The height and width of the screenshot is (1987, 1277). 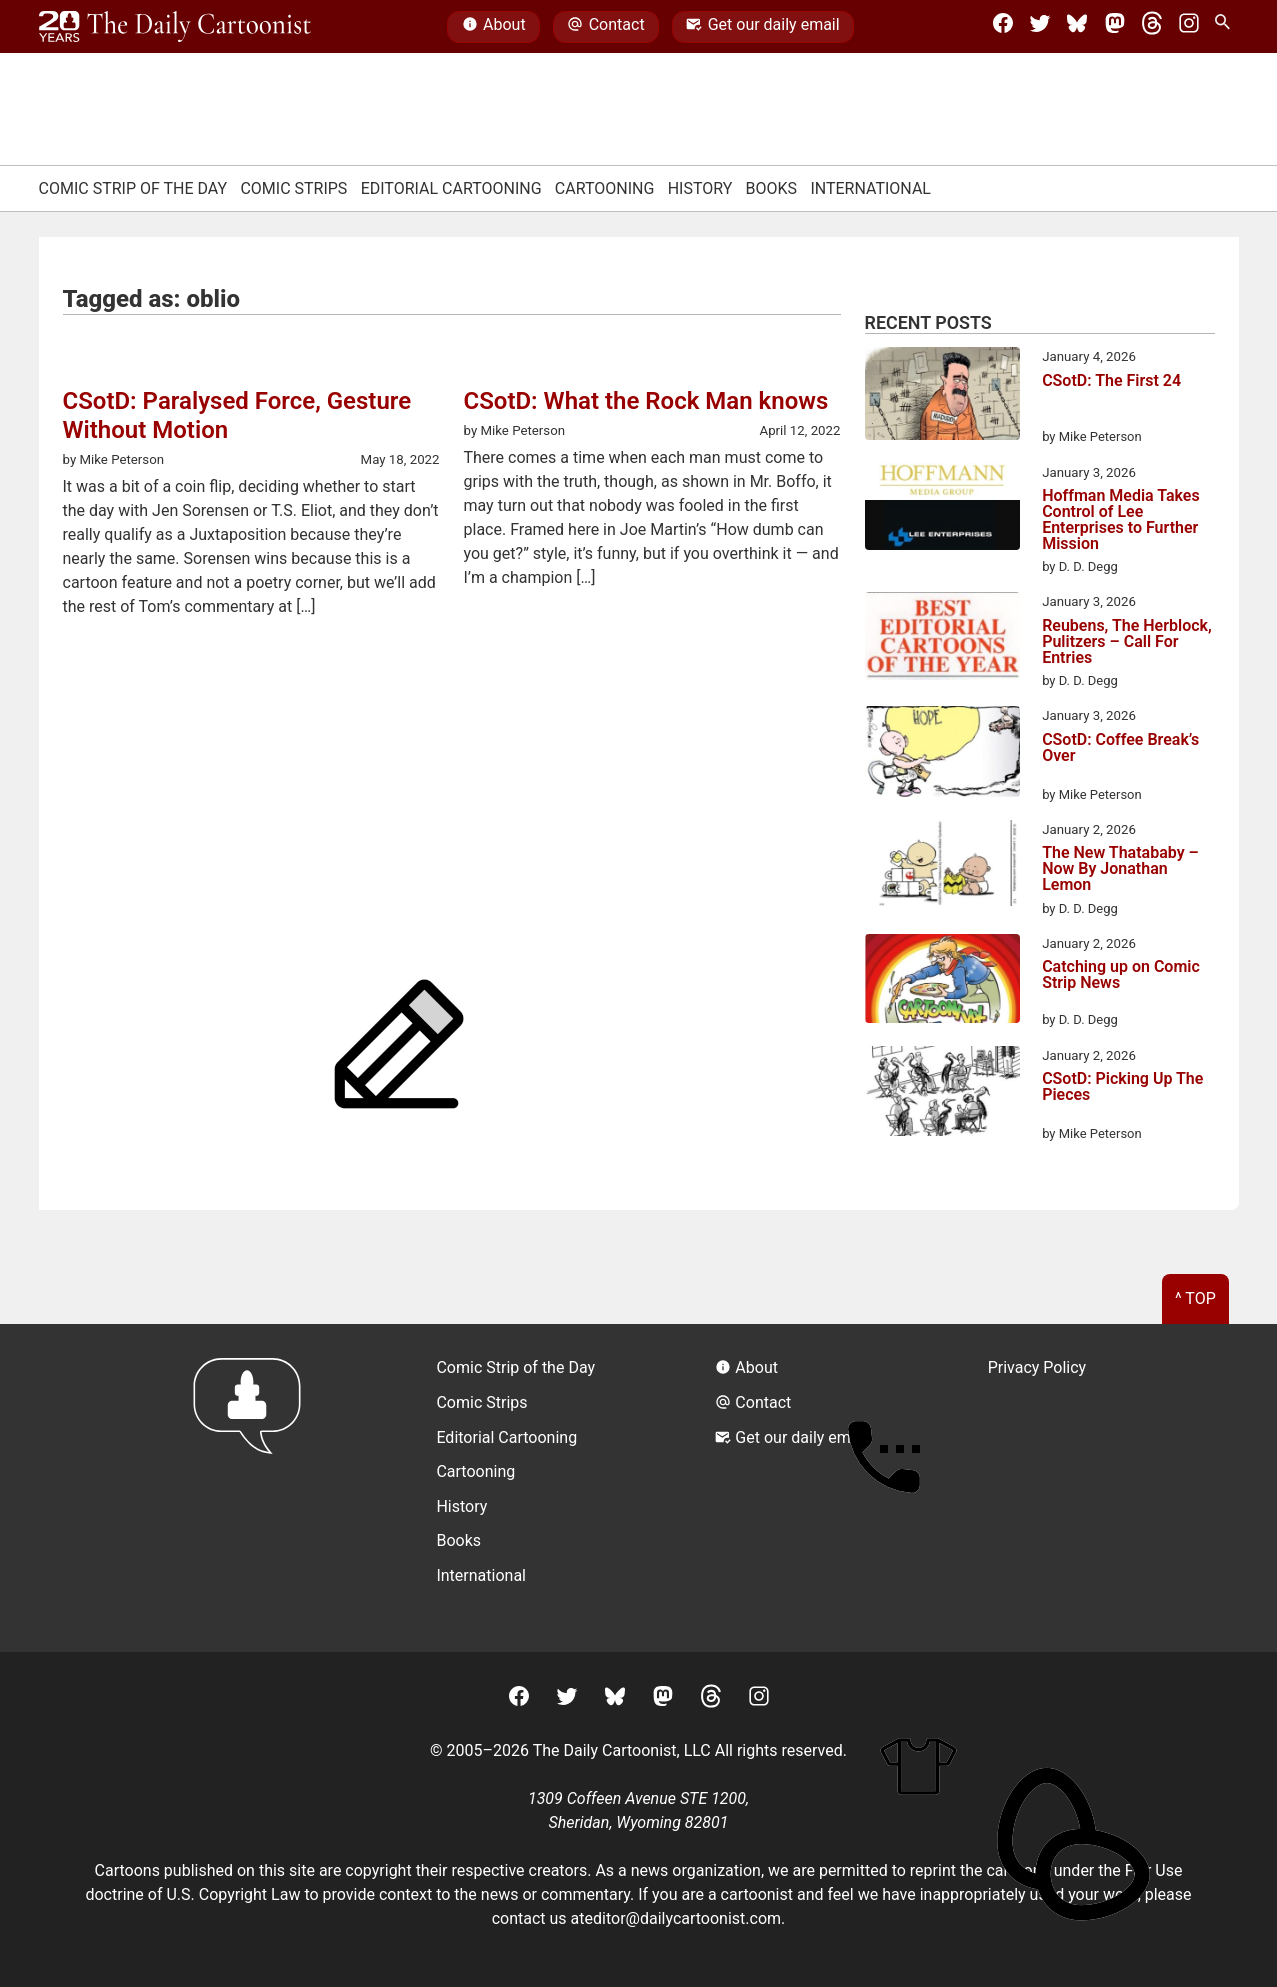 What do you see at coordinates (918, 1766) in the screenshot?
I see `browse clothing or apparel category` at bounding box center [918, 1766].